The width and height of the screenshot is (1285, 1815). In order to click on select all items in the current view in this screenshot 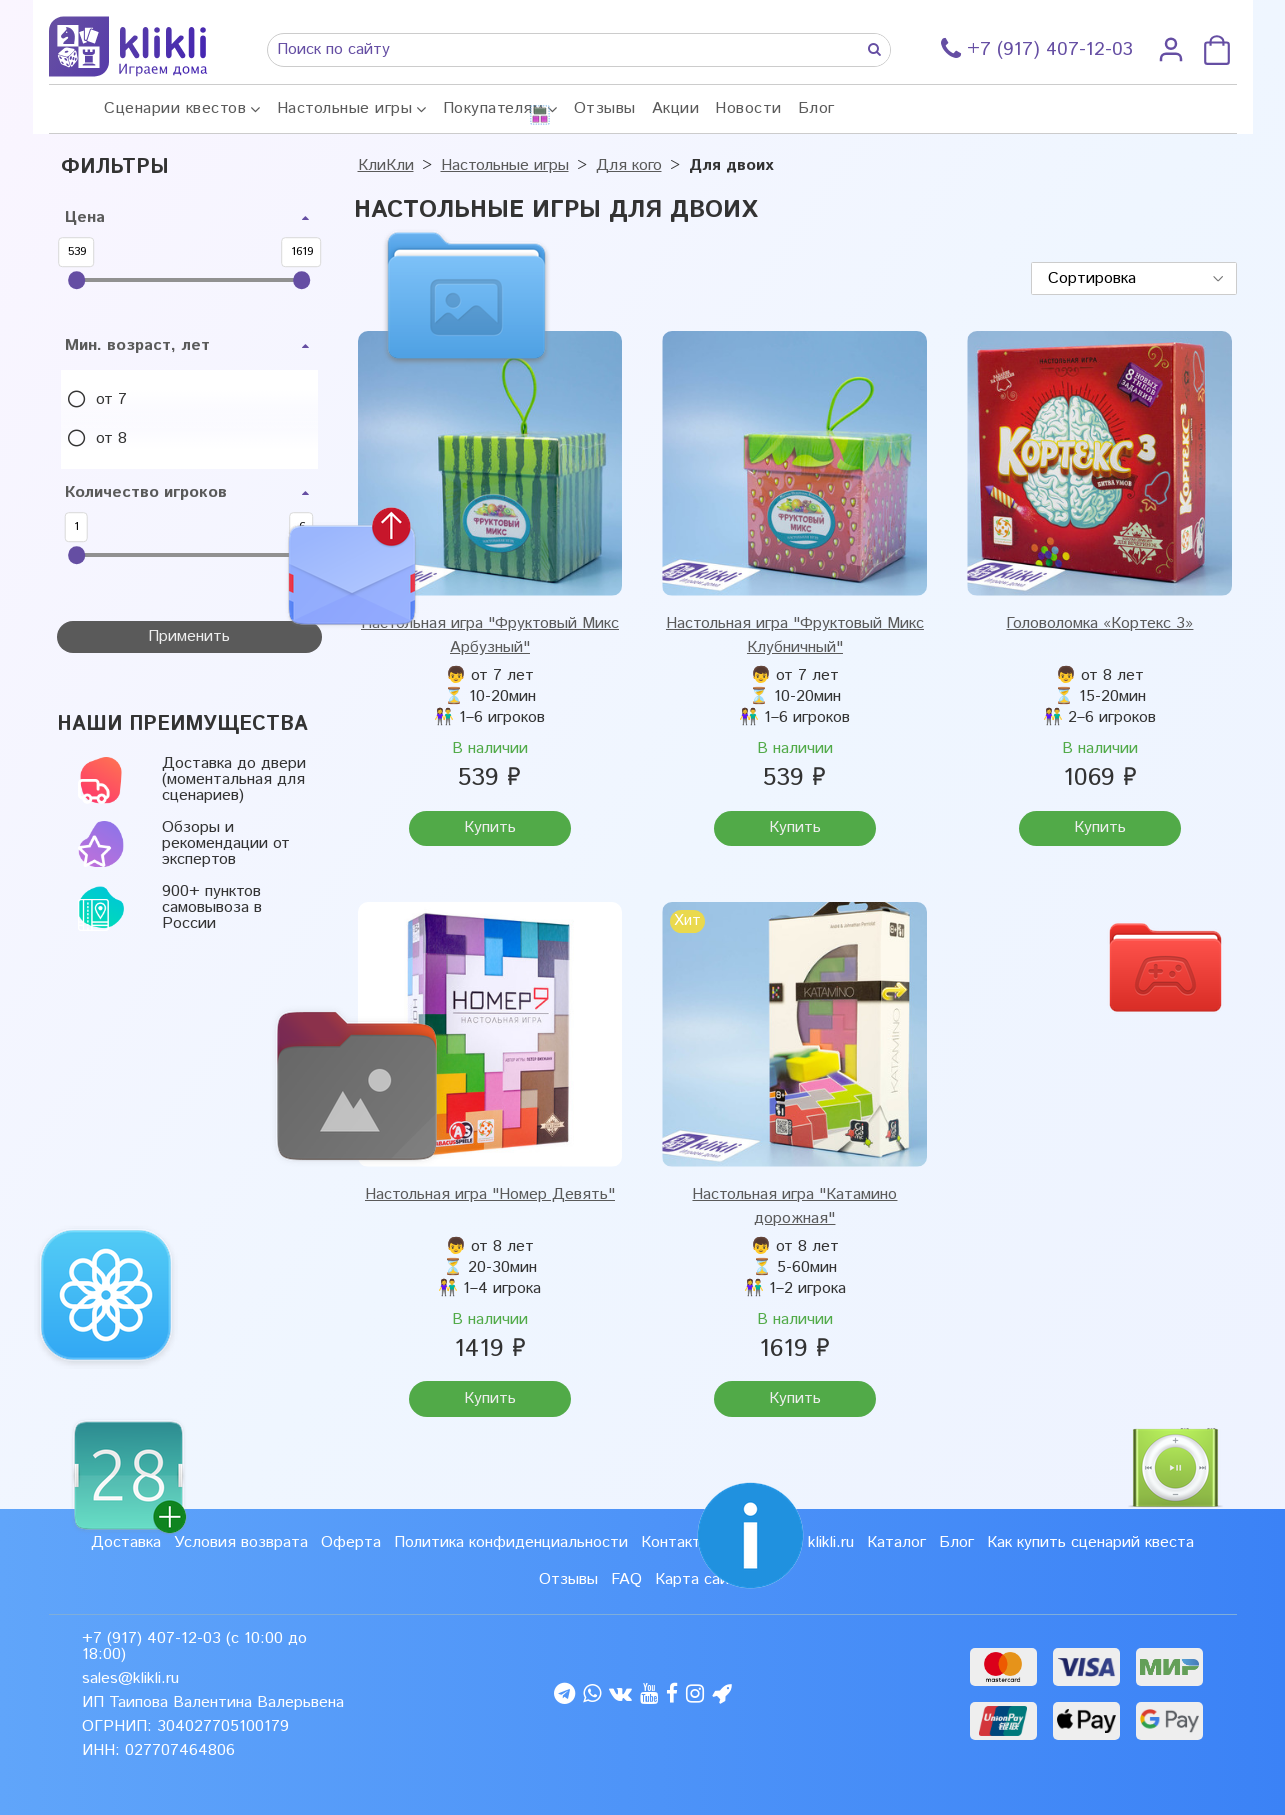, I will do `click(540, 115)`.